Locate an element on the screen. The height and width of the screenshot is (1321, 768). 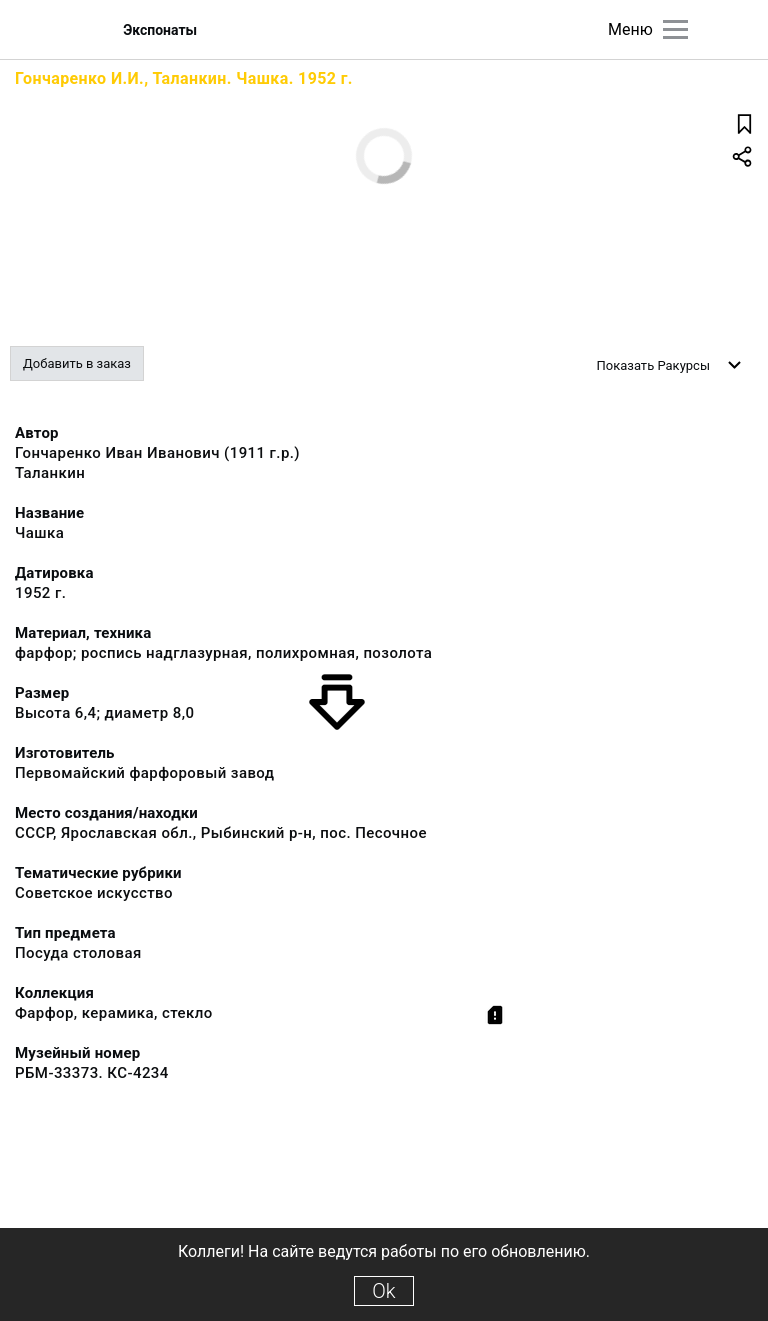
download file or content is located at coordinates (337, 700).